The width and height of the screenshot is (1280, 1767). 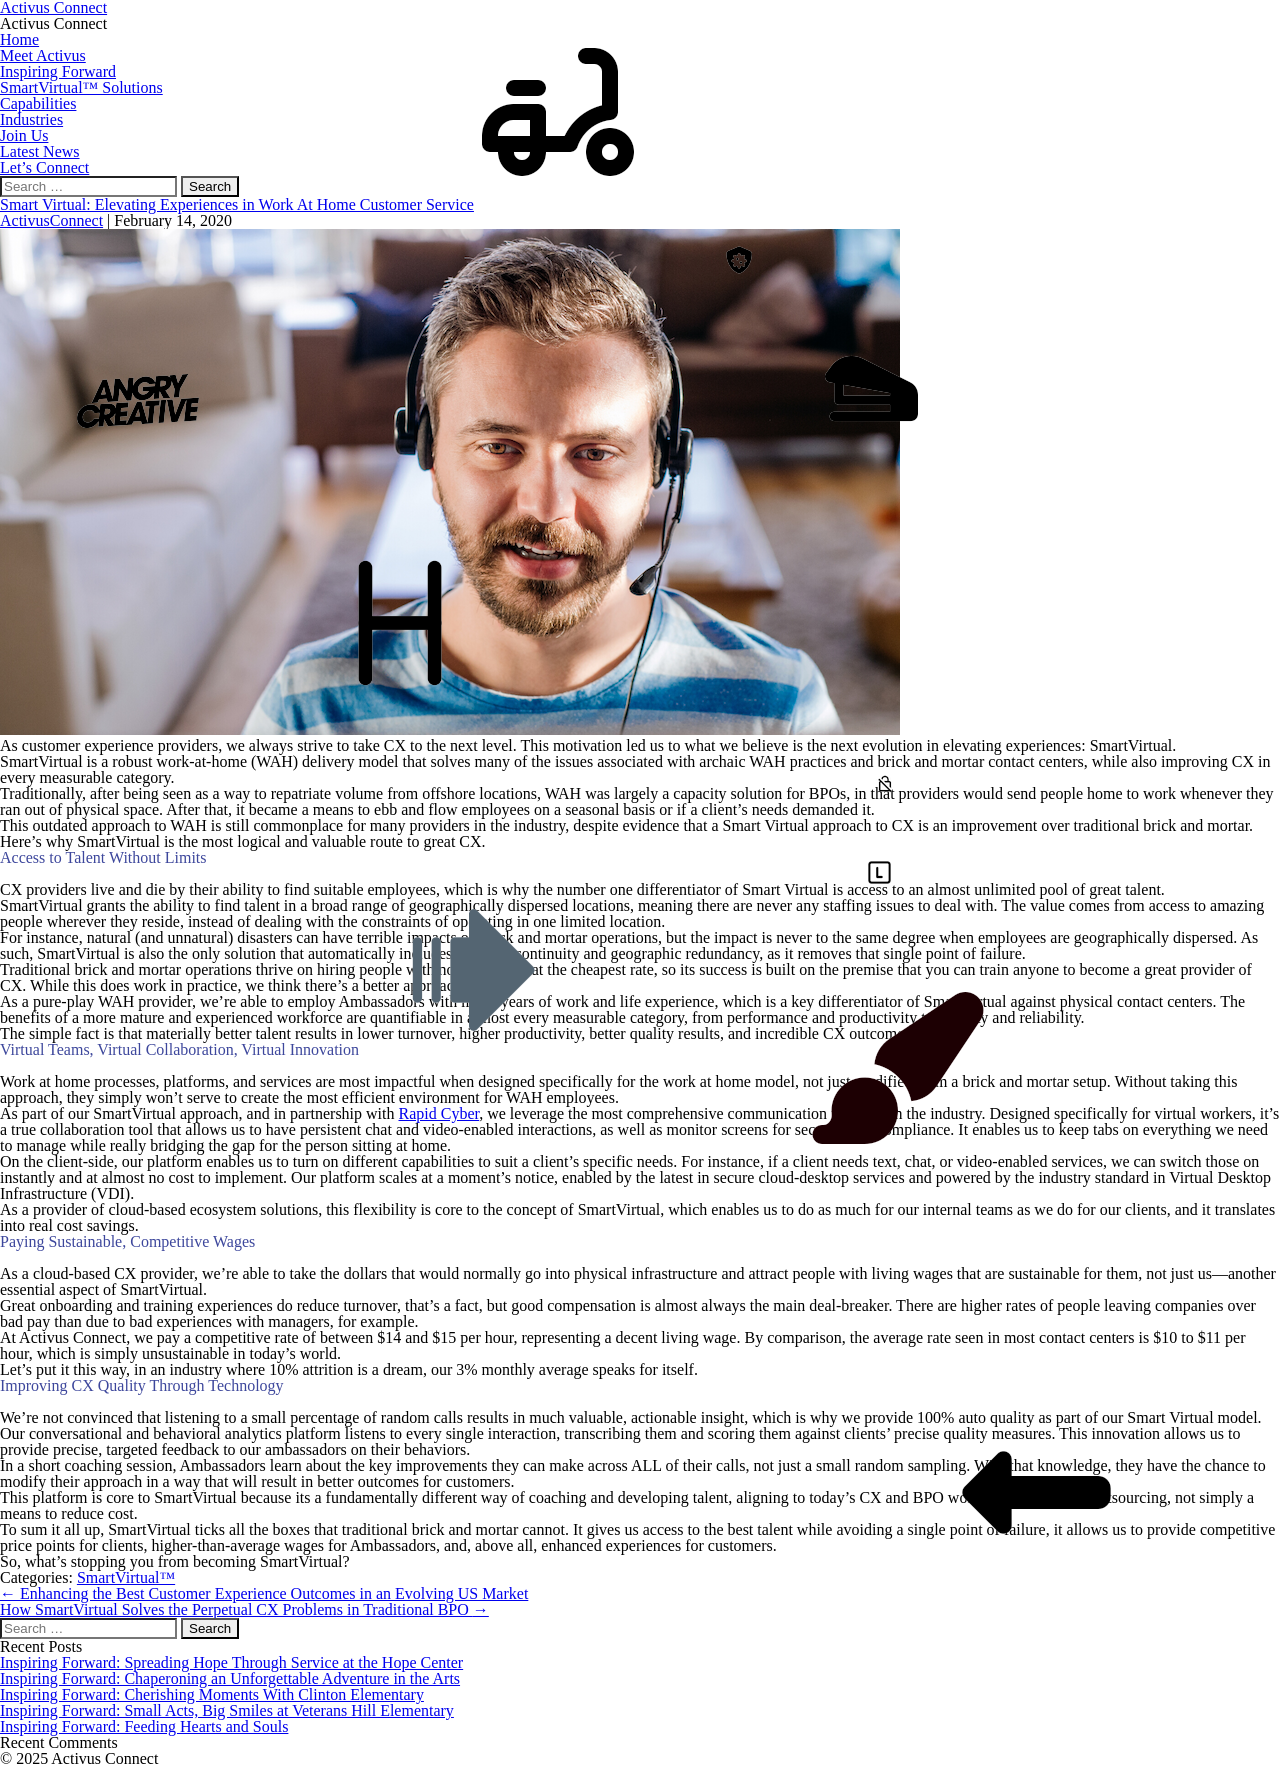 What do you see at coordinates (879, 872) in the screenshot?
I see `indicates a label or list view option` at bounding box center [879, 872].